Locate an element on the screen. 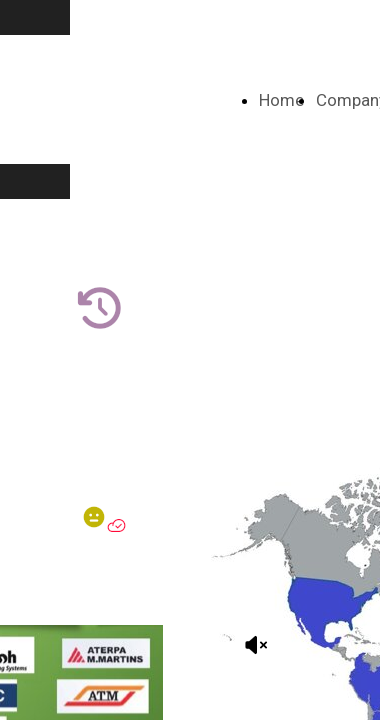 The width and height of the screenshot is (380, 720). mute audio is located at coordinates (257, 645).